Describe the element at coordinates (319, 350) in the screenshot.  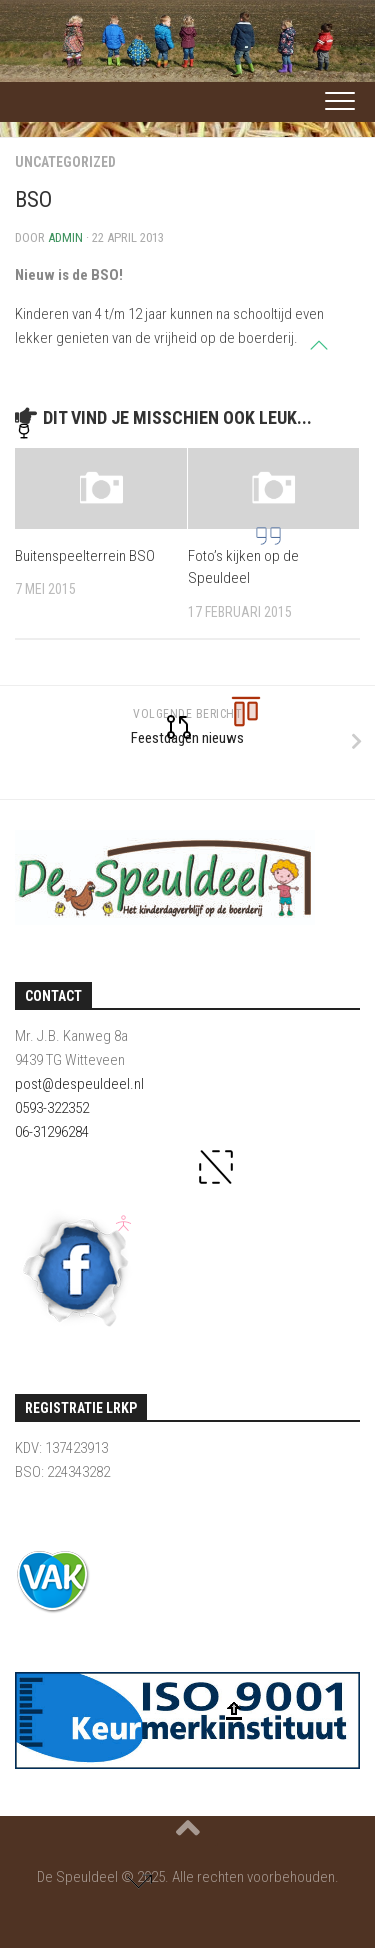
I see `collapse an expanded section` at that location.